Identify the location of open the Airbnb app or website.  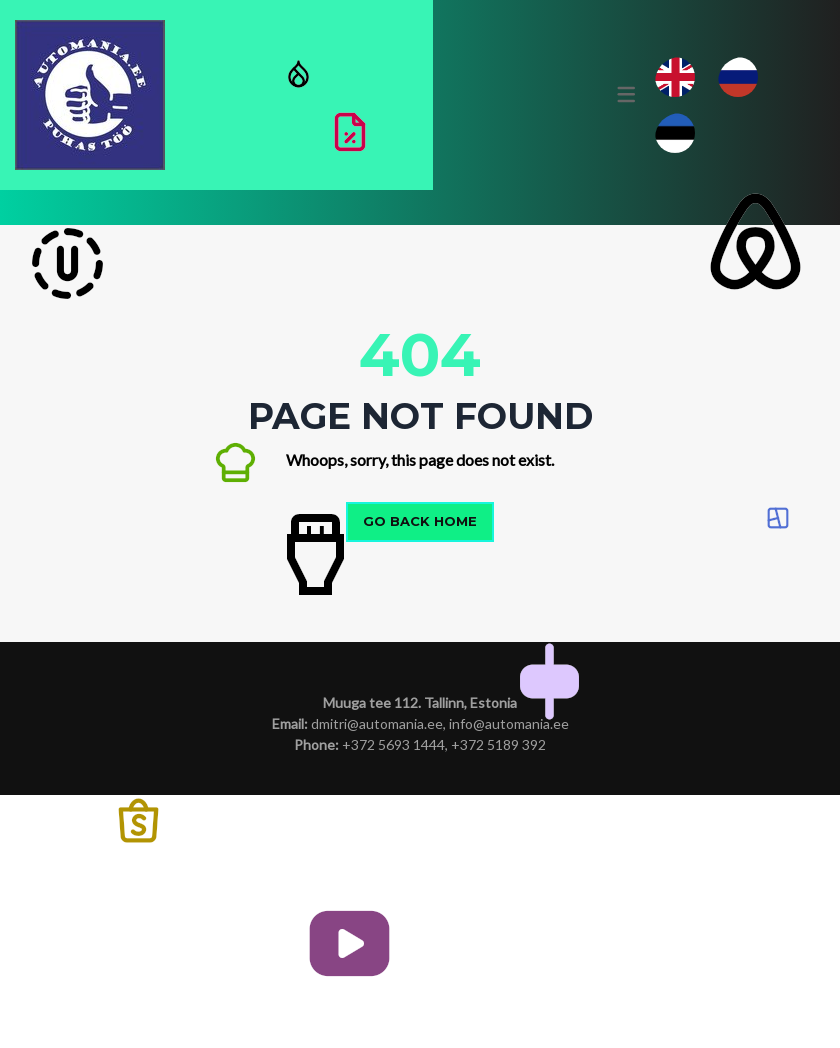
(755, 241).